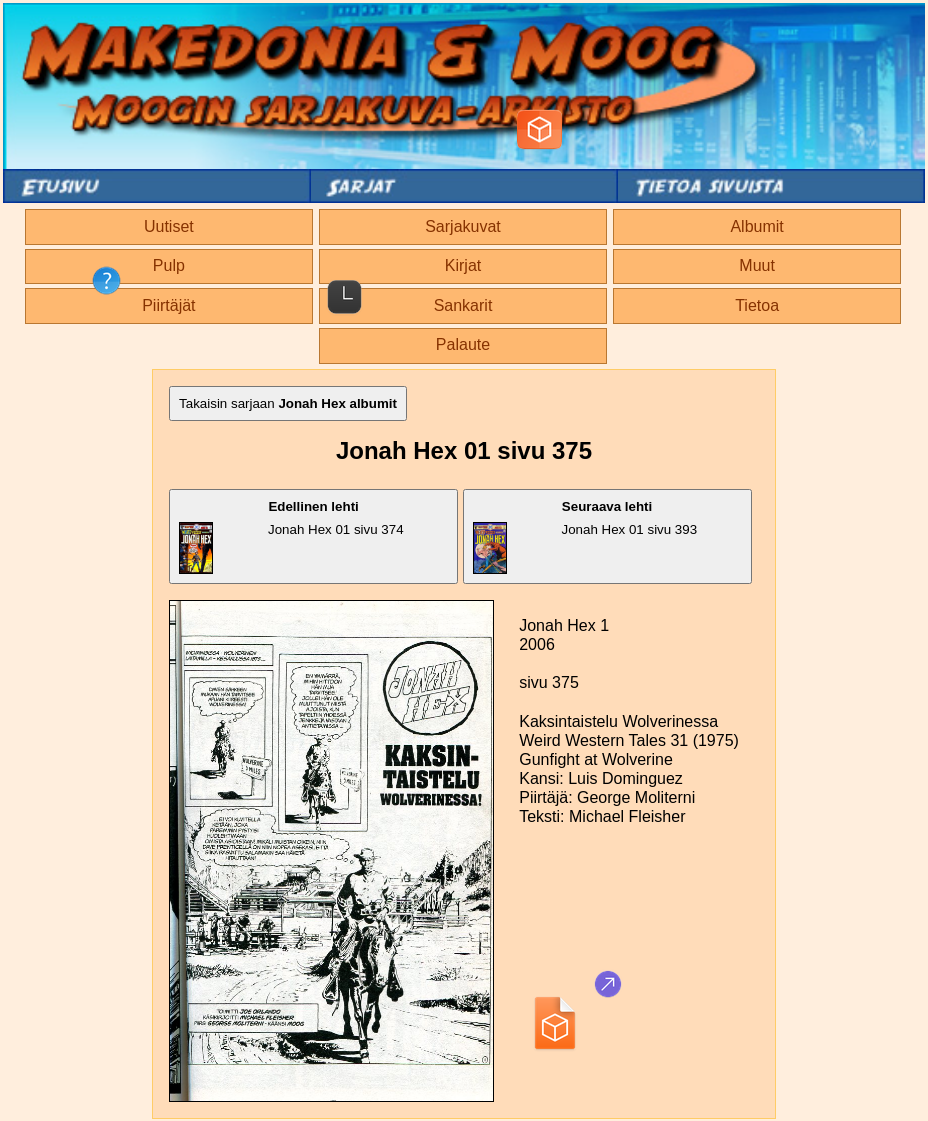 This screenshot has width=928, height=1121. I want to click on open a blender 3d project file, so click(555, 1024).